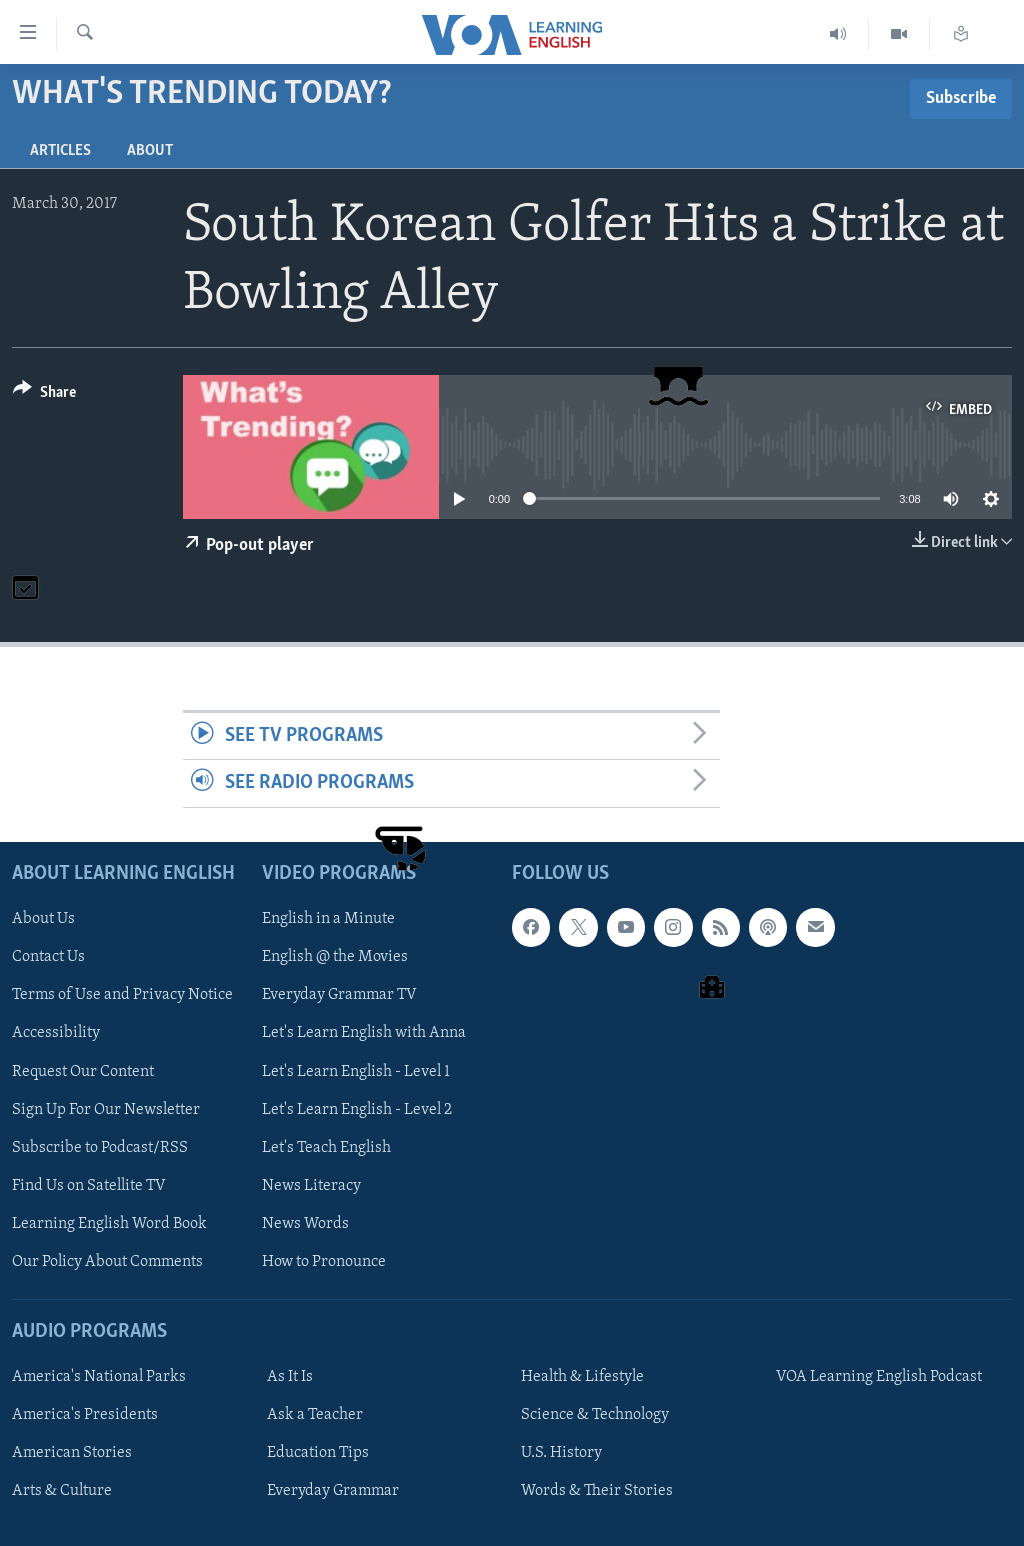 The image size is (1024, 1546). Describe the element at coordinates (678, 384) in the screenshot. I see `indicates a bridge or water crossing location` at that location.